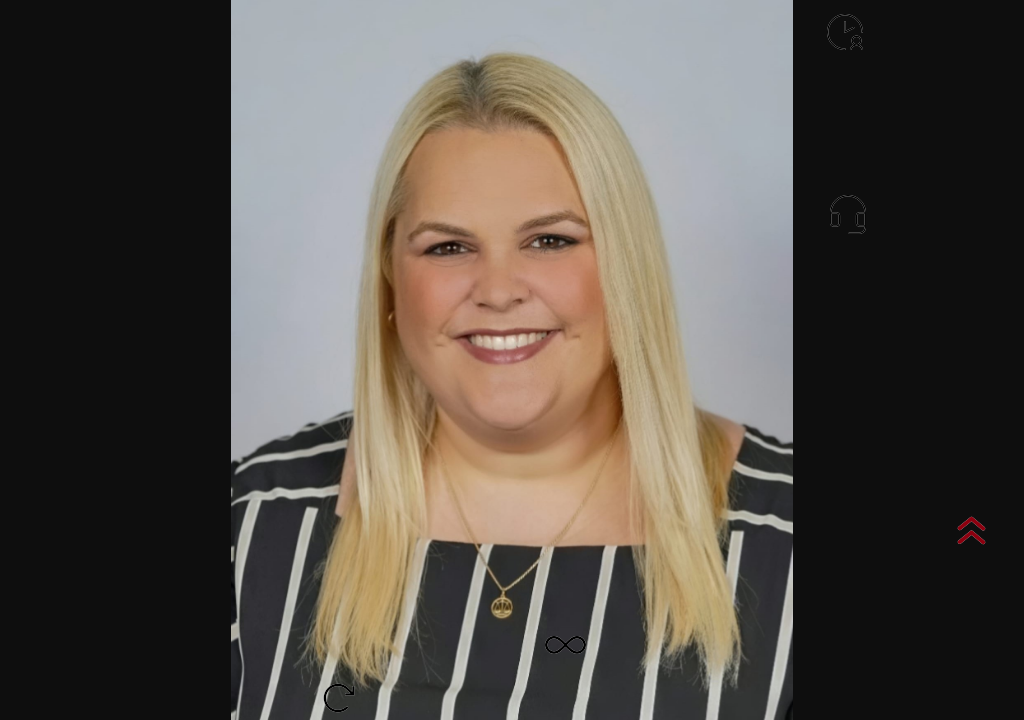 The width and height of the screenshot is (1024, 720). What do you see at coordinates (845, 32) in the screenshot?
I see `view user's time or availability status` at bounding box center [845, 32].